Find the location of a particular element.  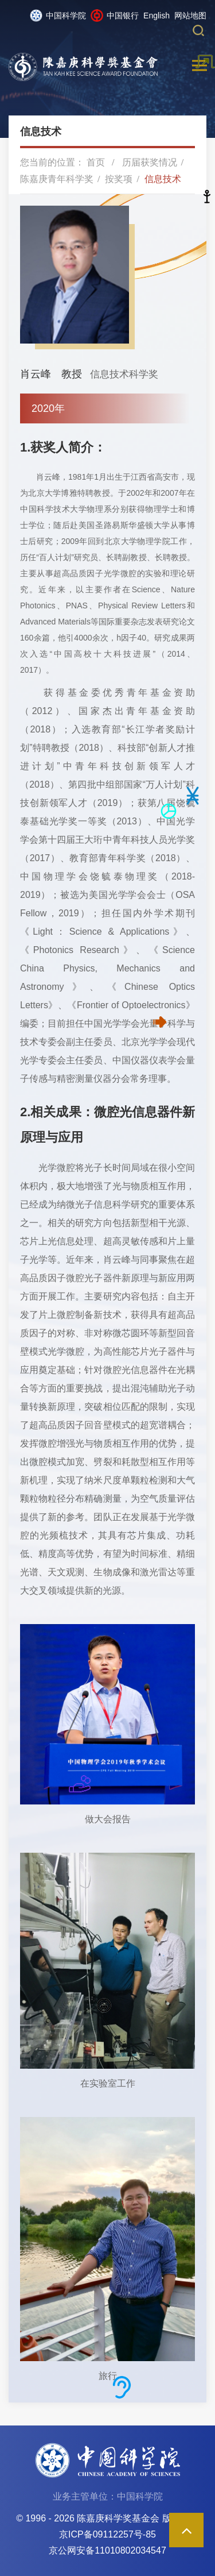

skip to end or last item is located at coordinates (160, 1022).